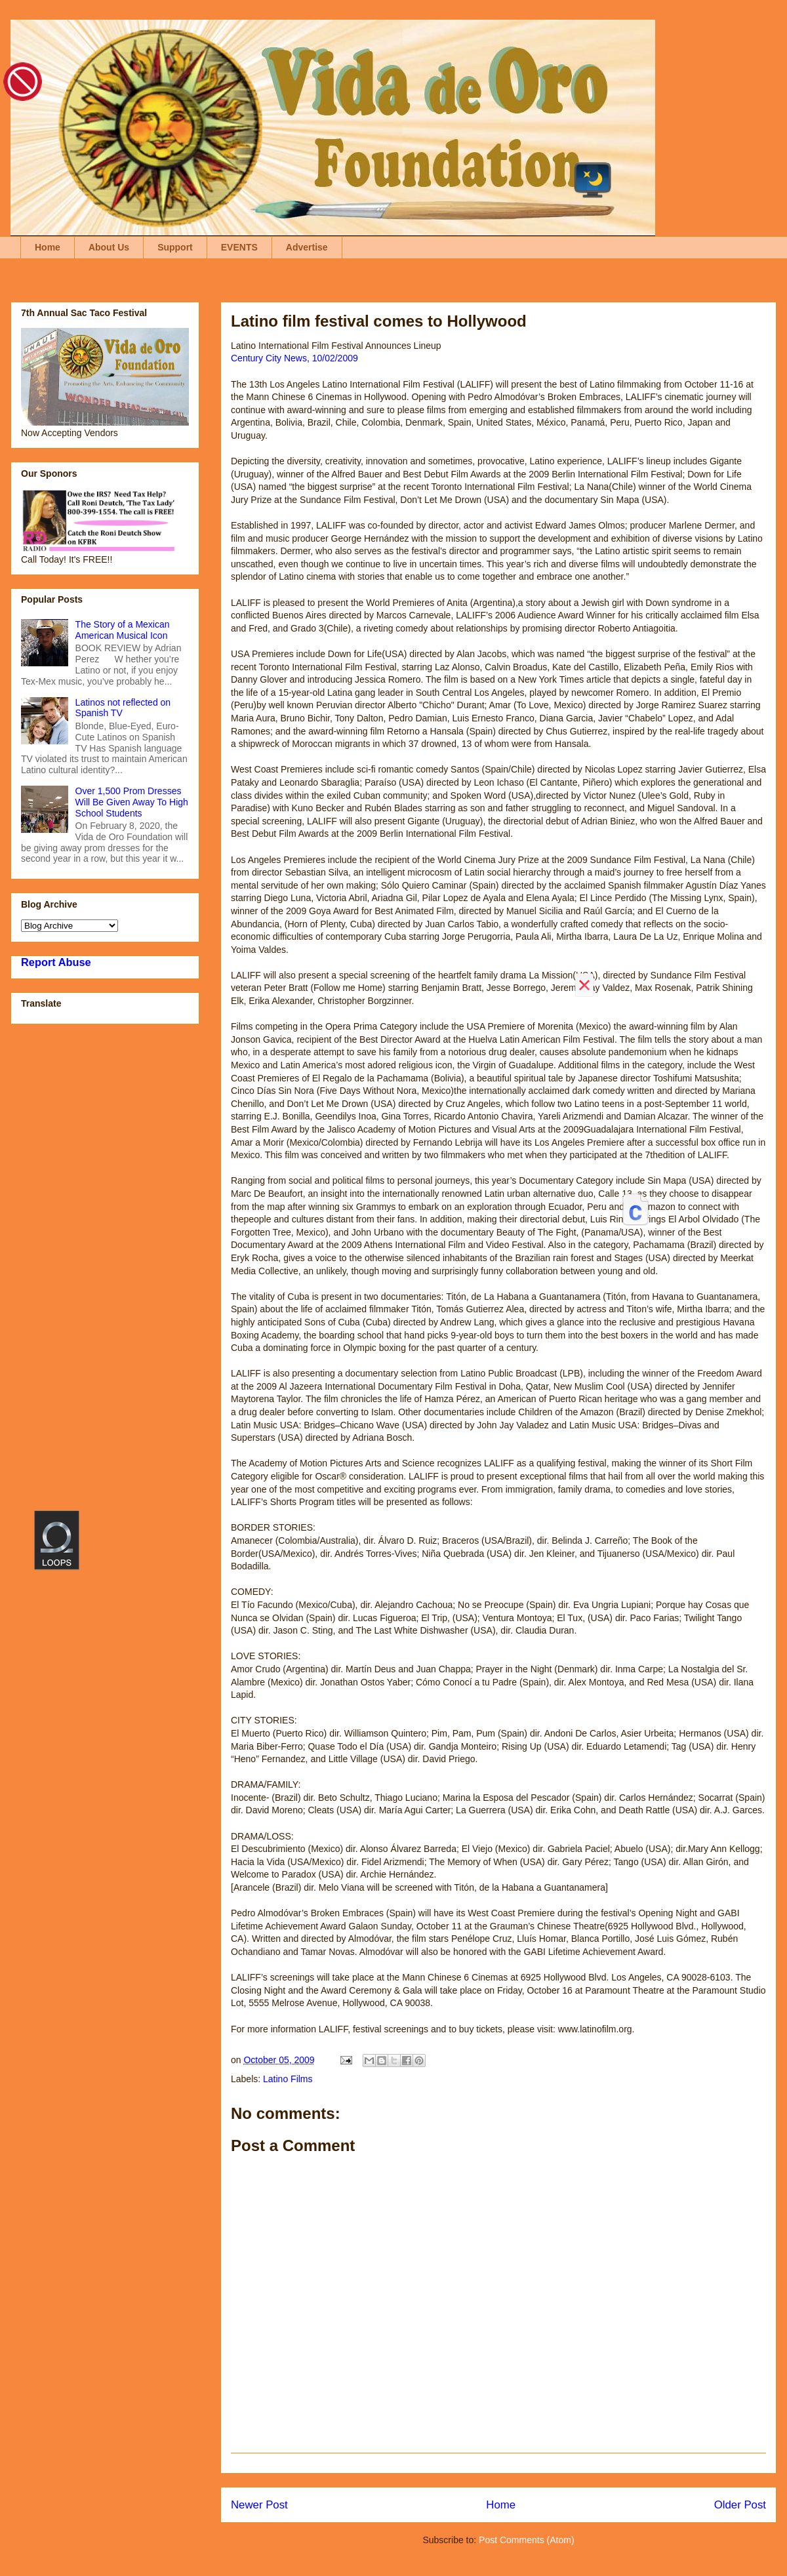 The width and height of the screenshot is (787, 2576). Describe the element at coordinates (22, 81) in the screenshot. I see `delete or remove selected item` at that location.